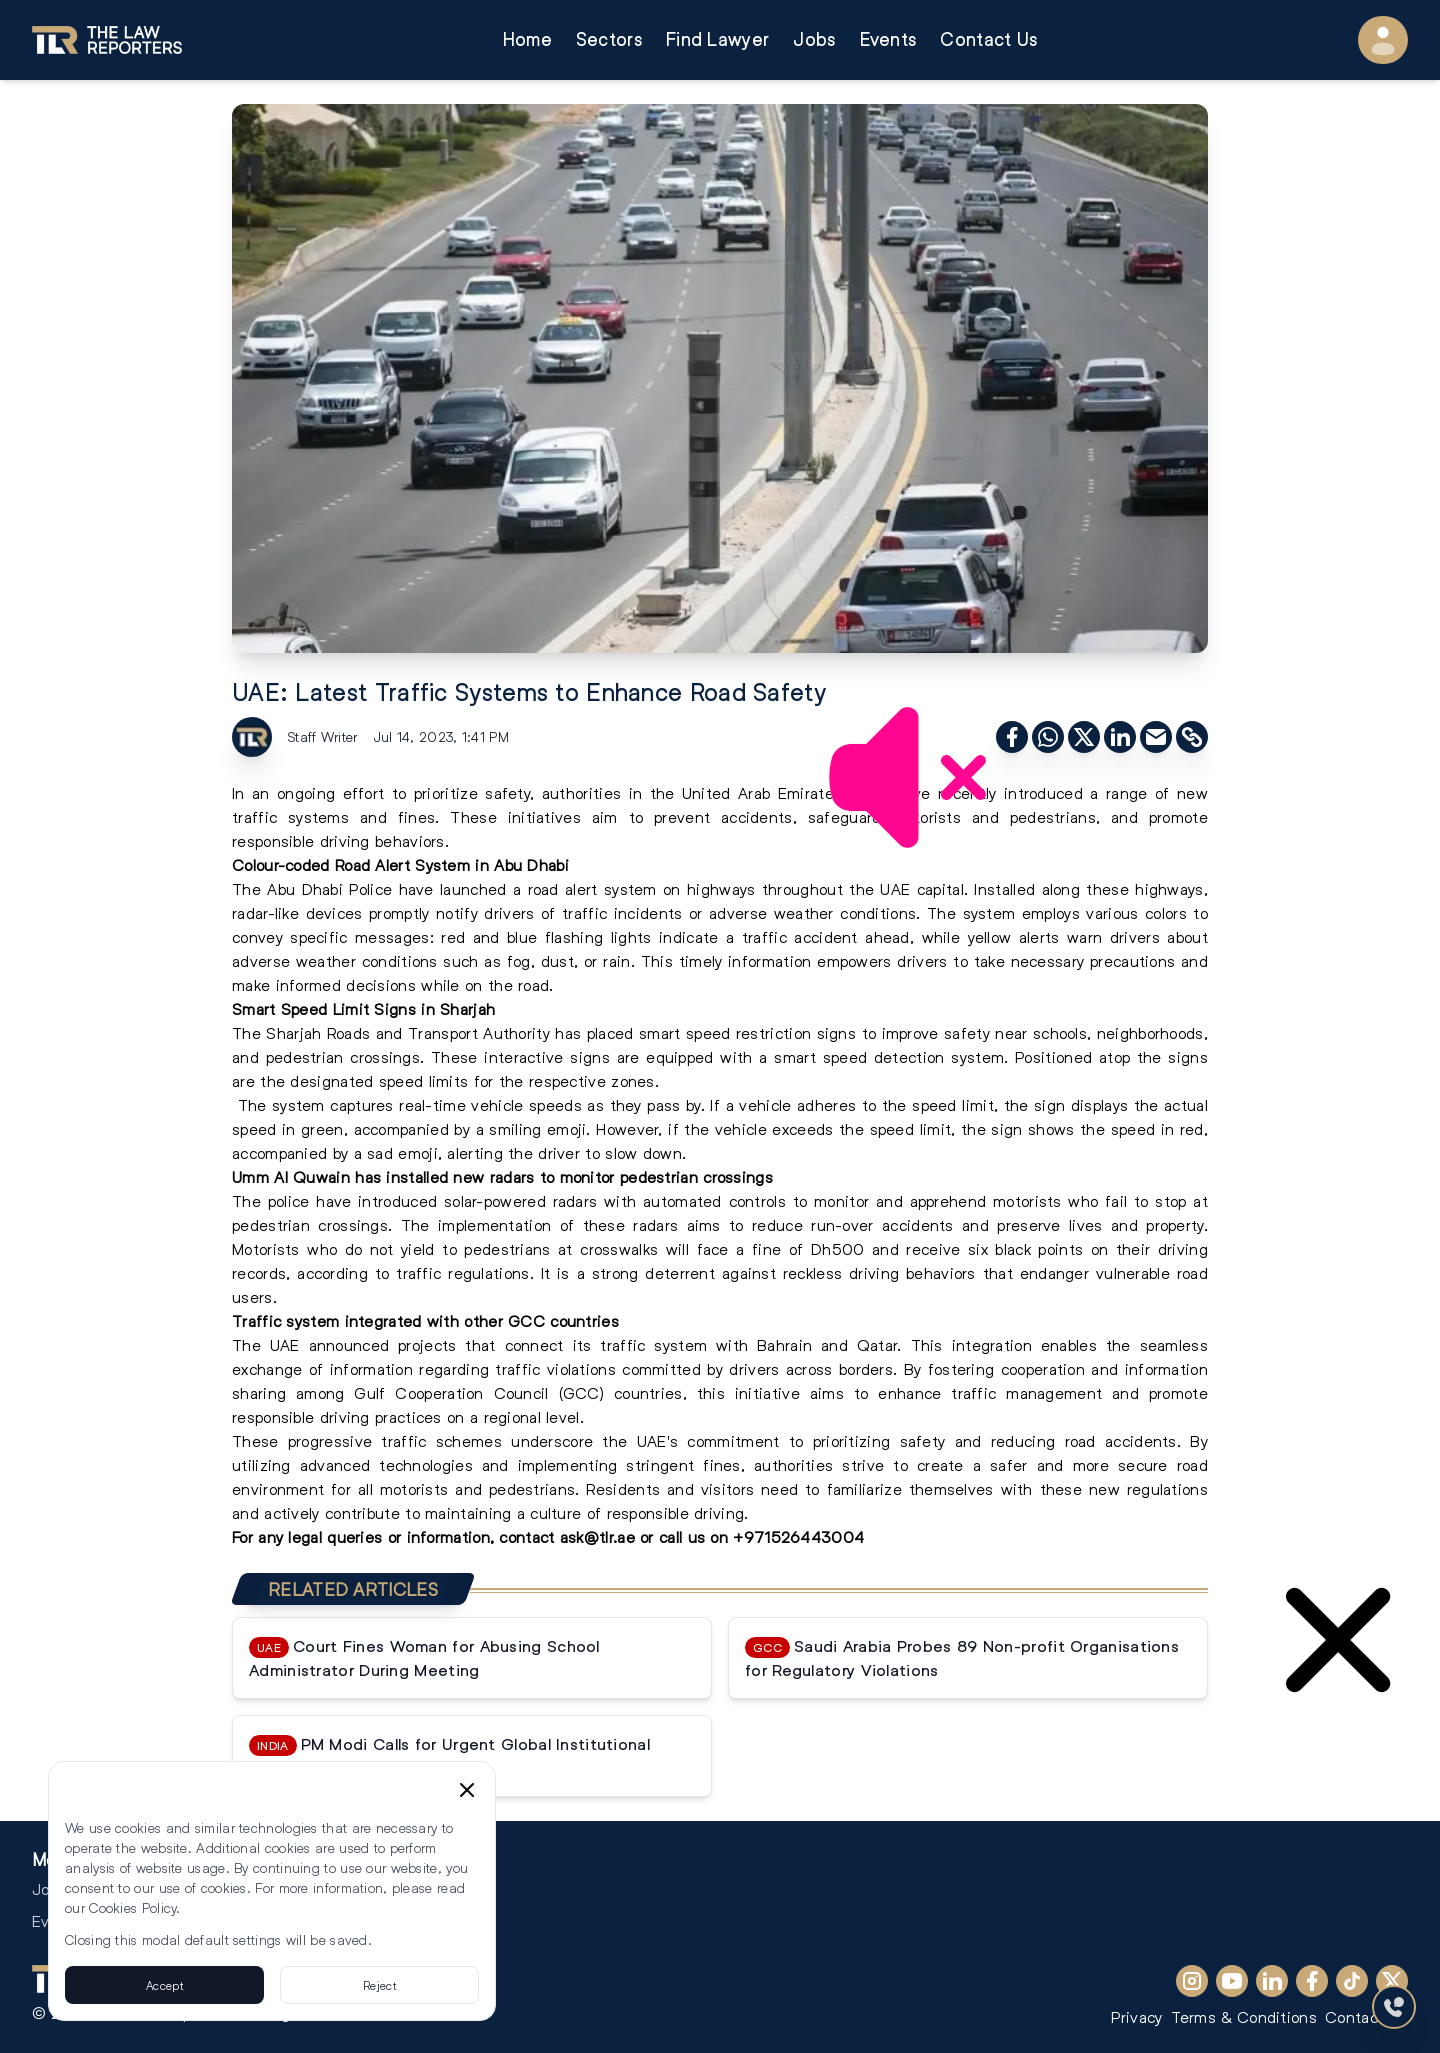  Describe the element at coordinates (1338, 1640) in the screenshot. I see `close the current window or dialog` at that location.